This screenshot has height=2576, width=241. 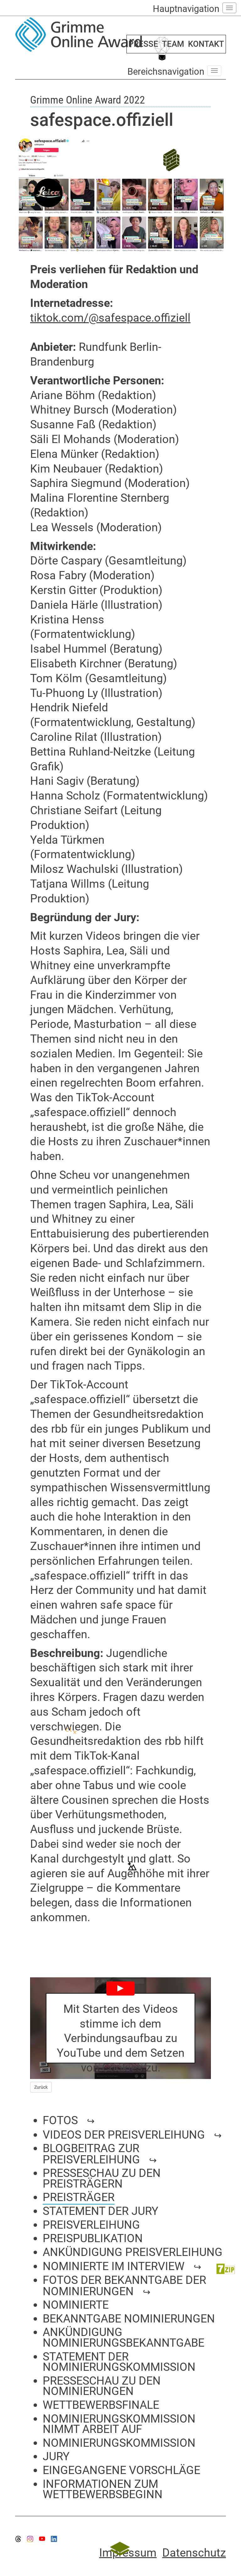 What do you see at coordinates (71, 1730) in the screenshot?
I see `commitlint logo - a tool for linting commit messages` at bounding box center [71, 1730].